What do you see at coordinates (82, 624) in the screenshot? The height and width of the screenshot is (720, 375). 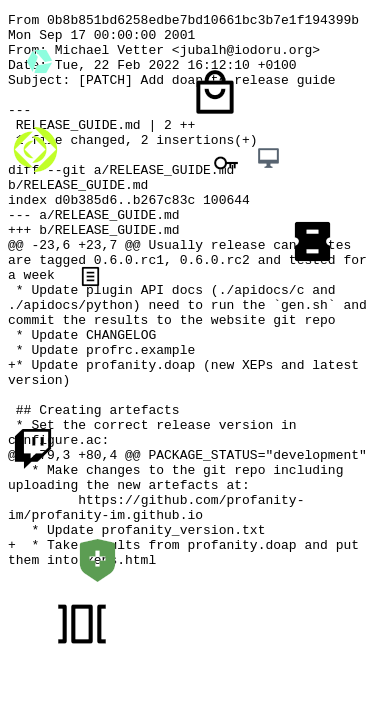 I see `switch to carousel view mode` at bounding box center [82, 624].